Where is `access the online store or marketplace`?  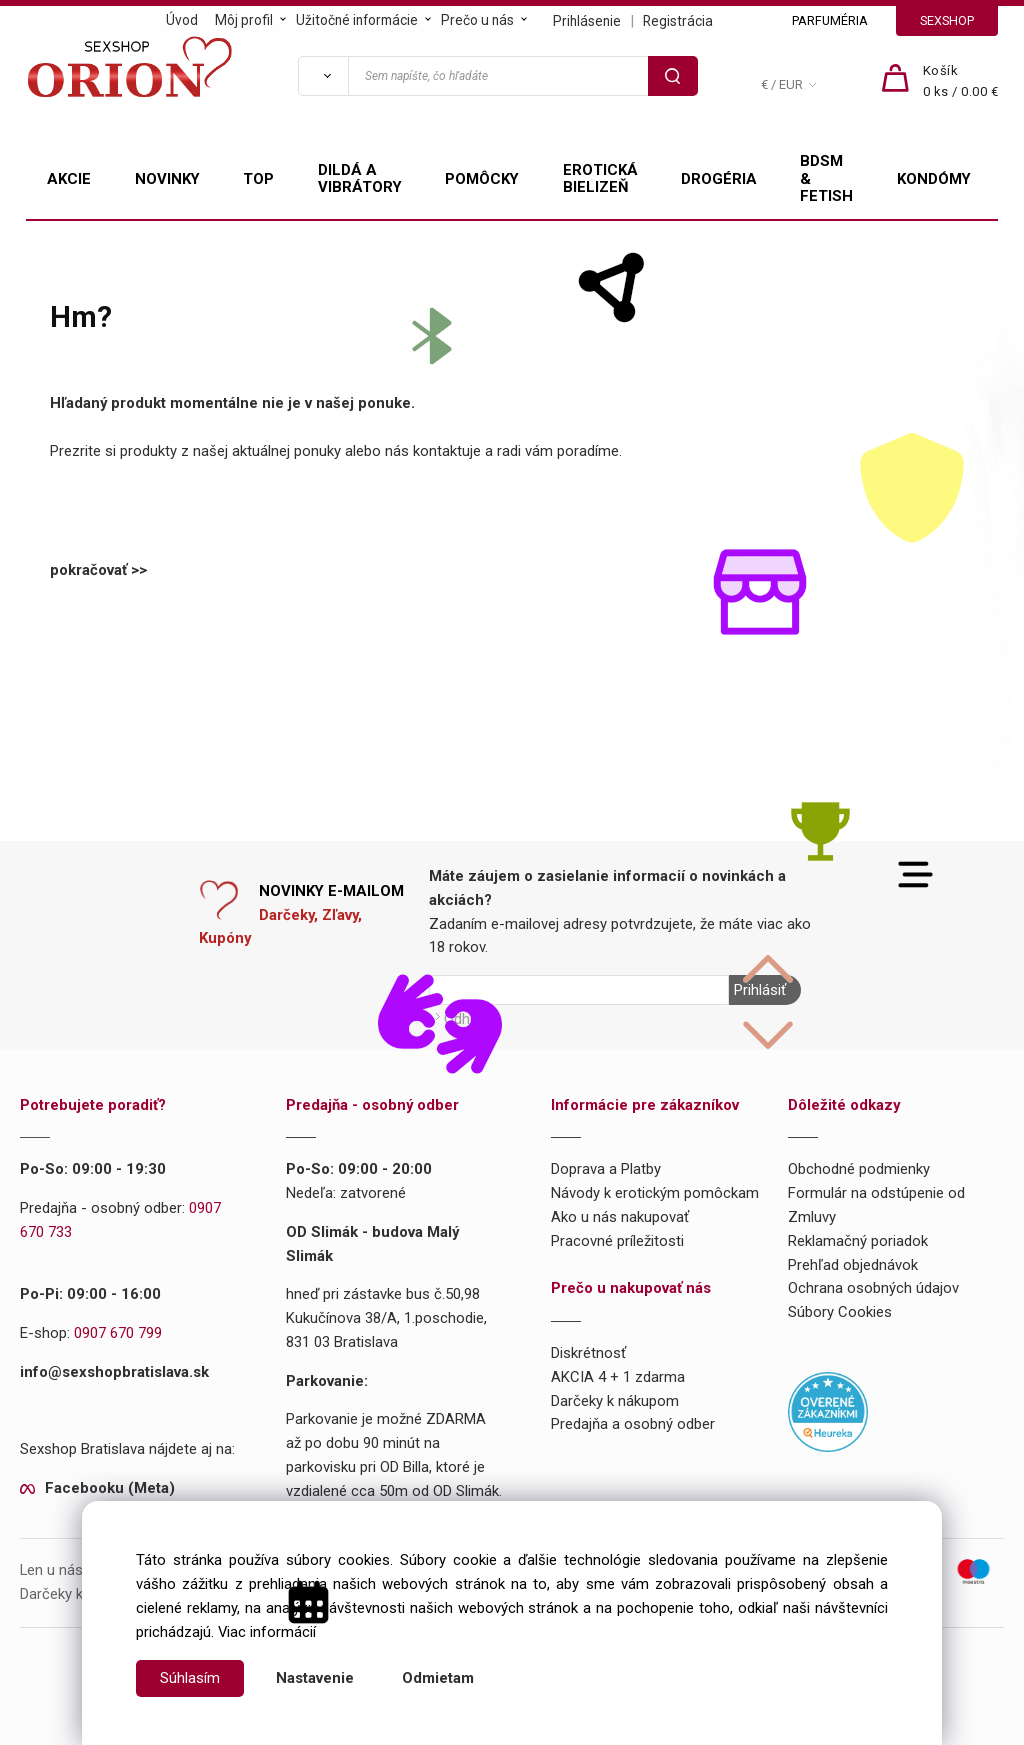 access the online store or marketplace is located at coordinates (760, 592).